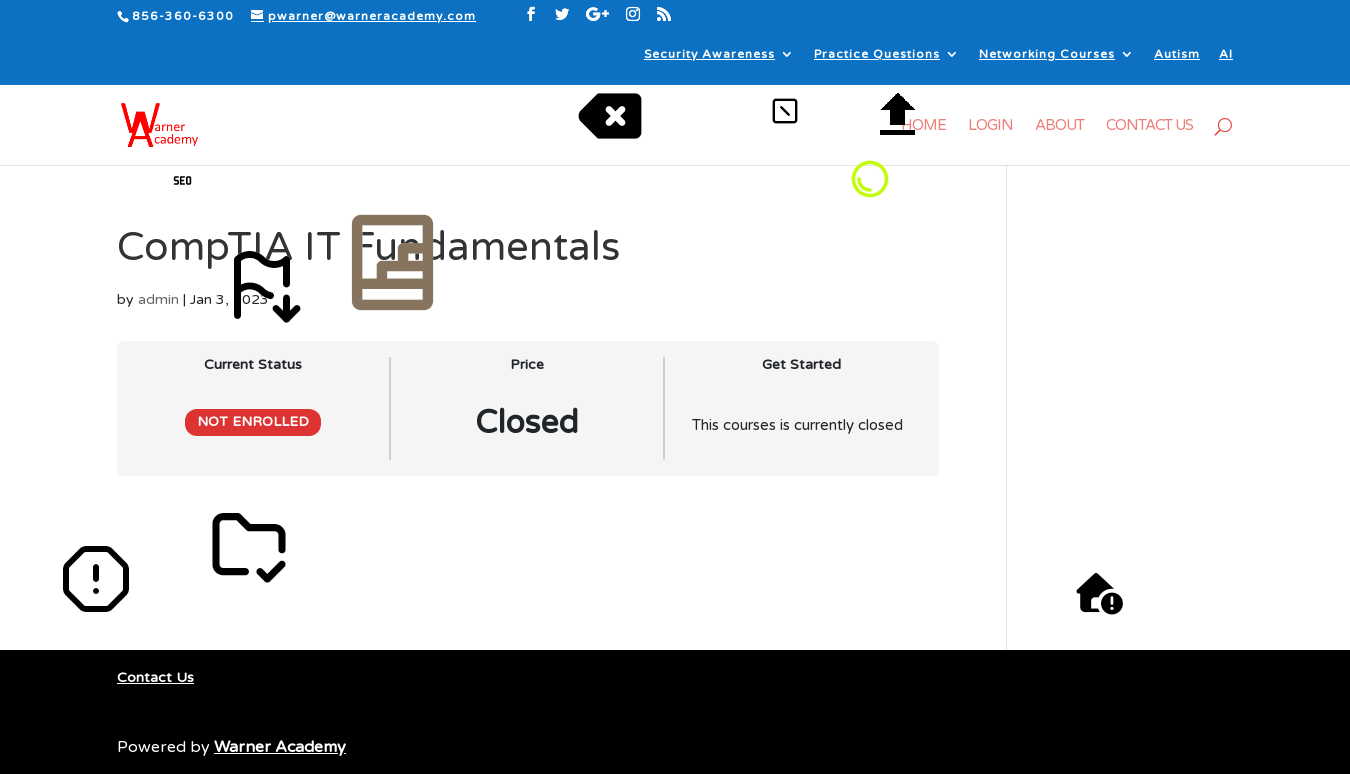  I want to click on lower priority or demote a flagged item, so click(262, 284).